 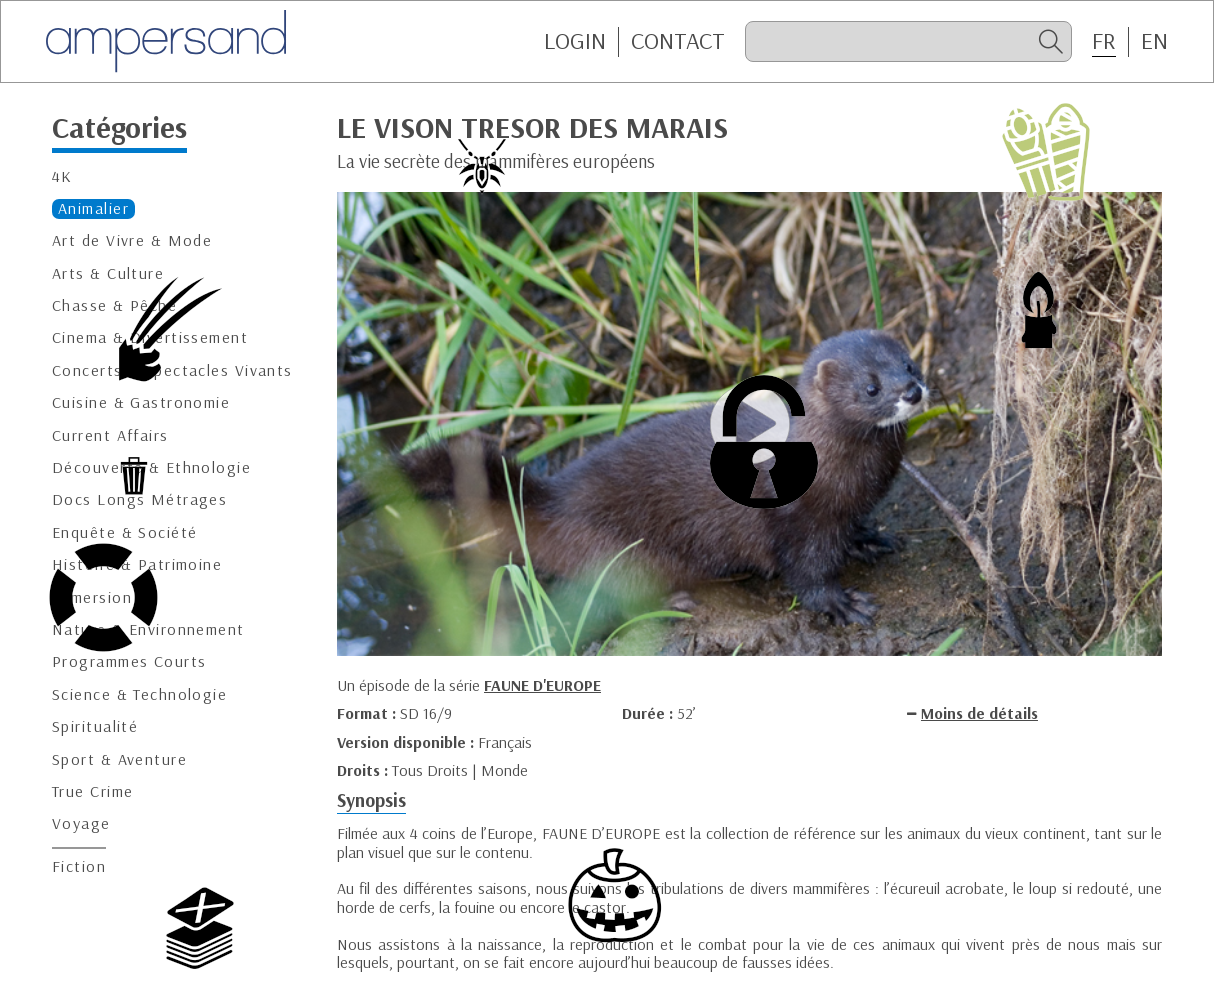 What do you see at coordinates (200, 924) in the screenshot?
I see `delete or remove a card from your deck` at bounding box center [200, 924].